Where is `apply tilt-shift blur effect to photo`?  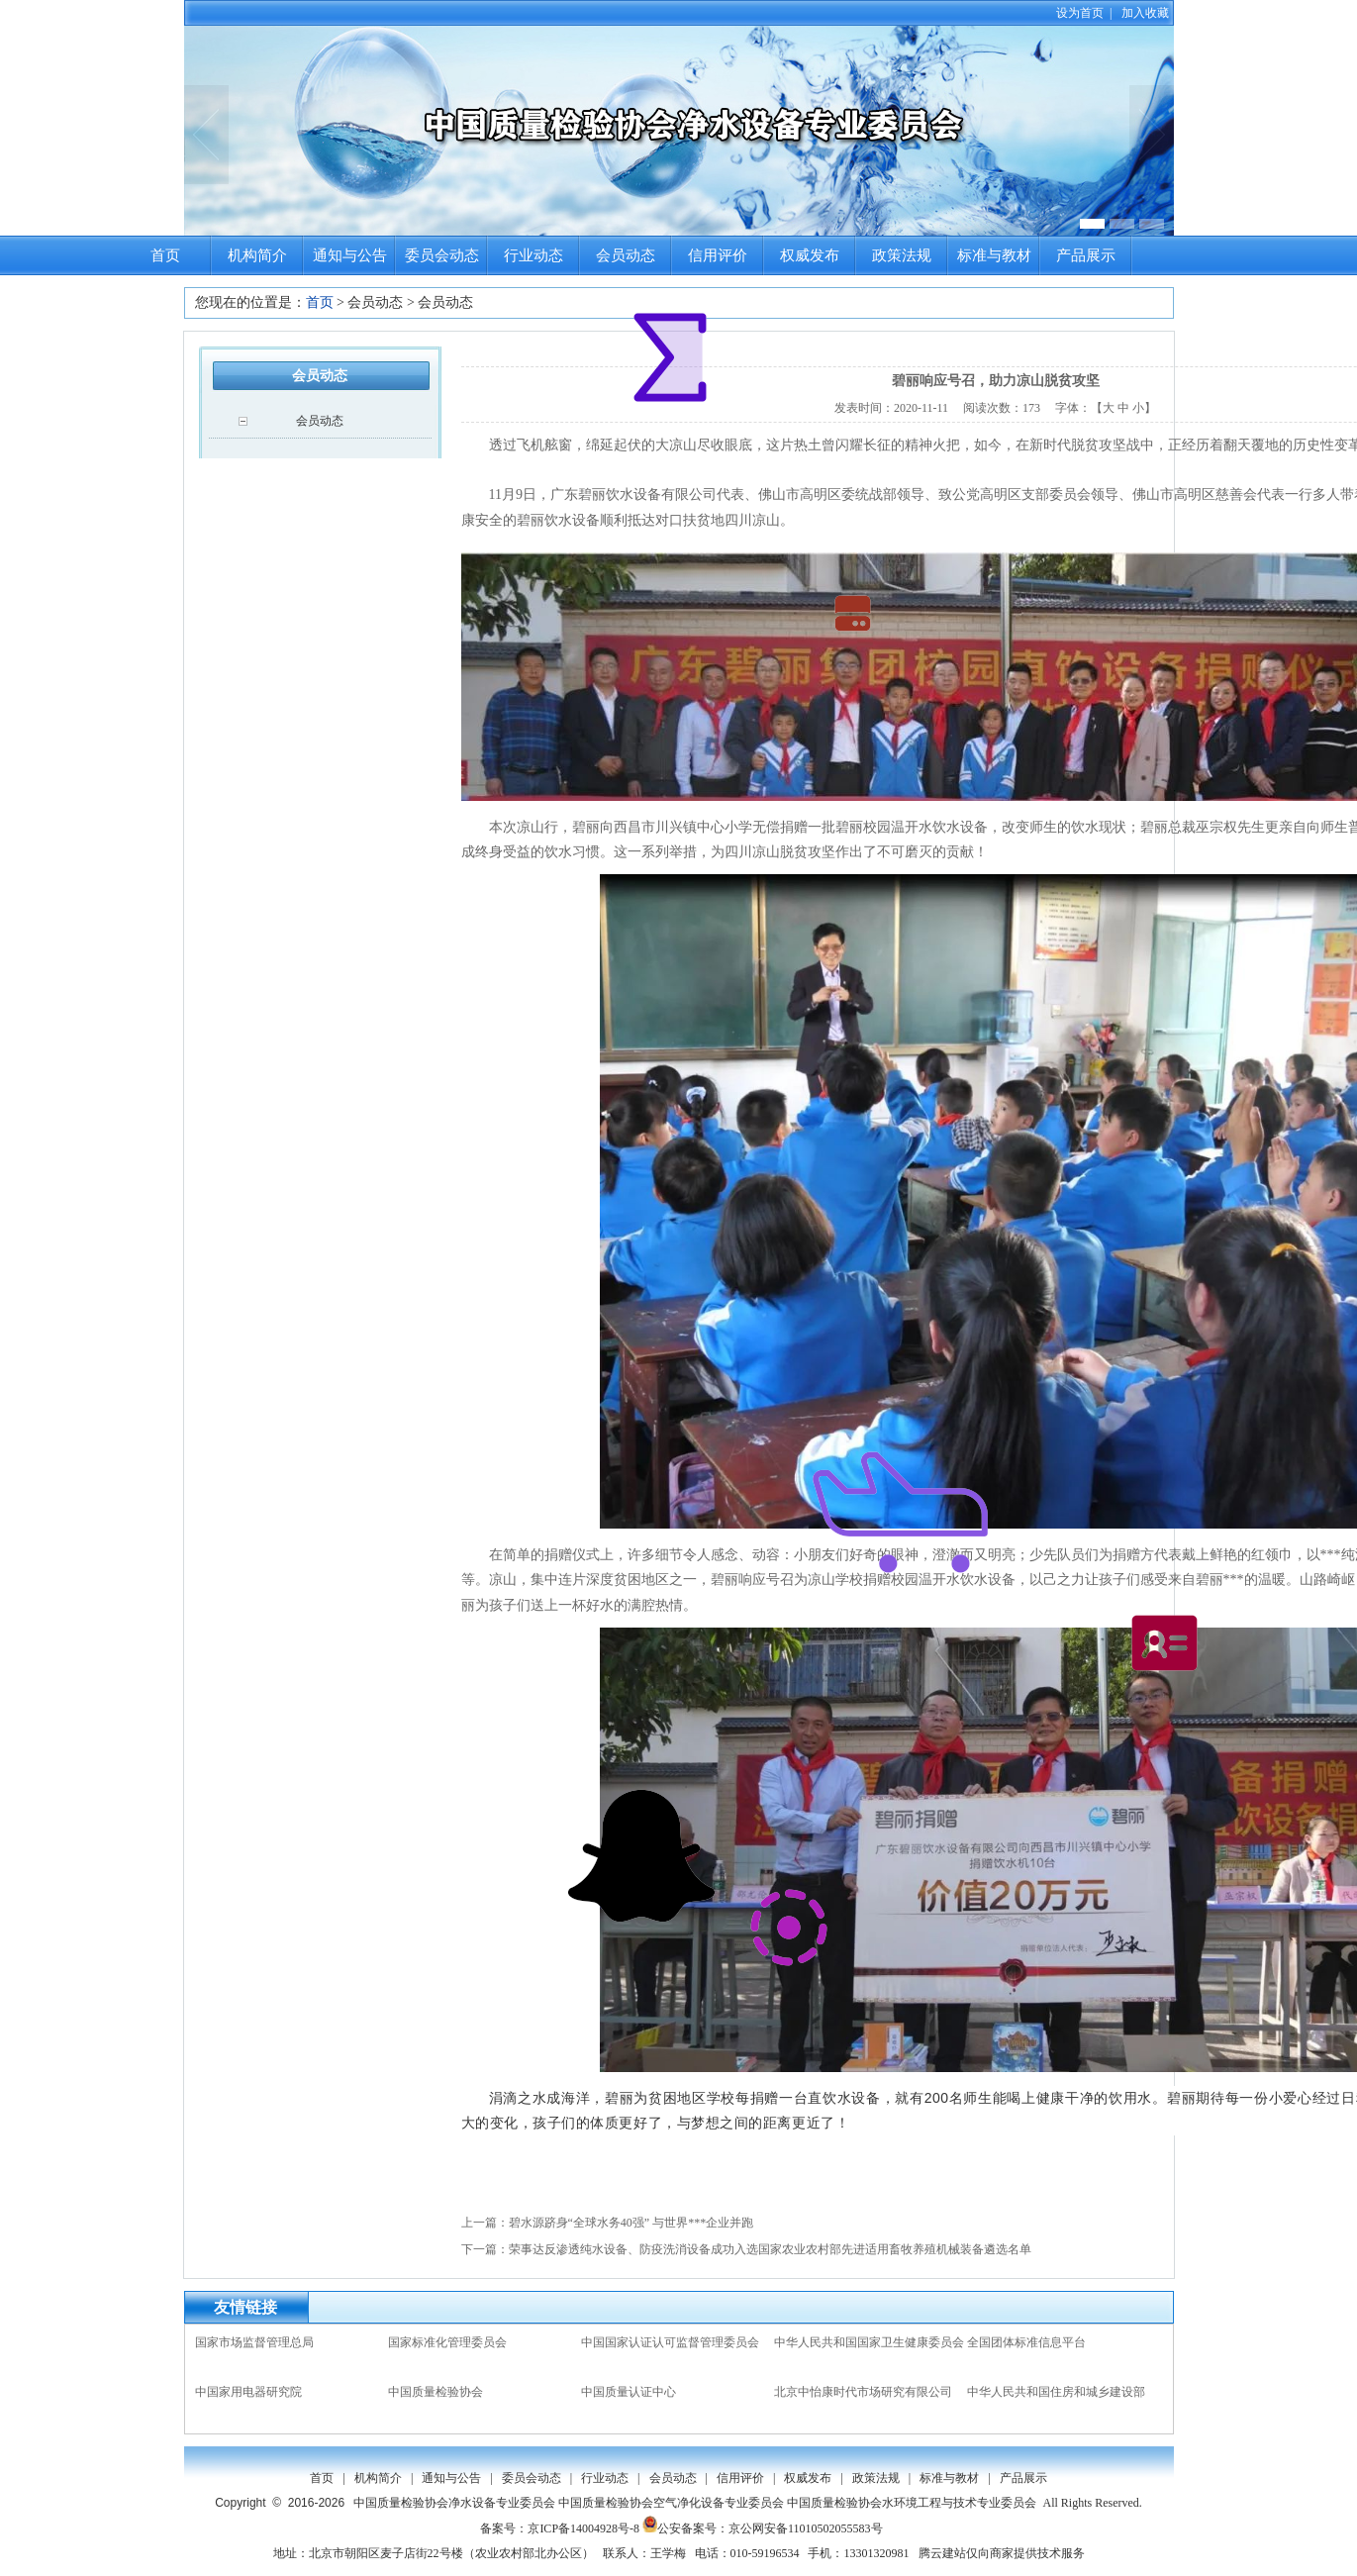
apply tilt-shift blur effect to photo is located at coordinates (789, 1928).